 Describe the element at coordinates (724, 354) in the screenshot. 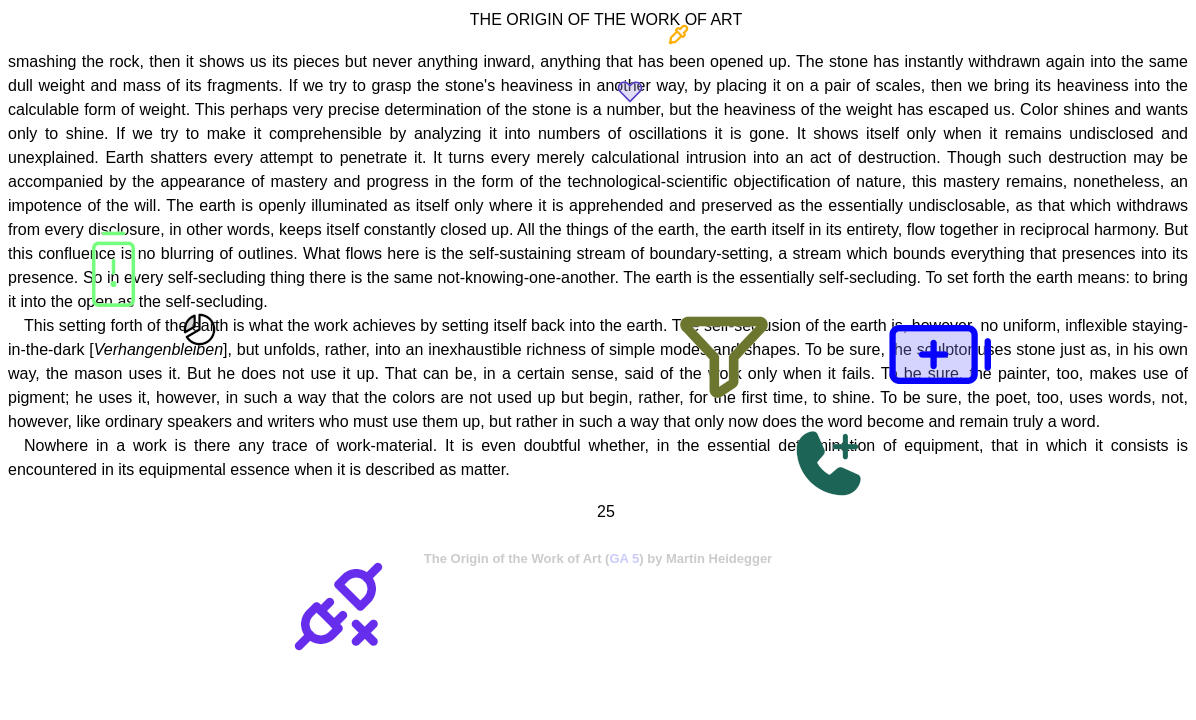

I see `filter or sort content` at that location.